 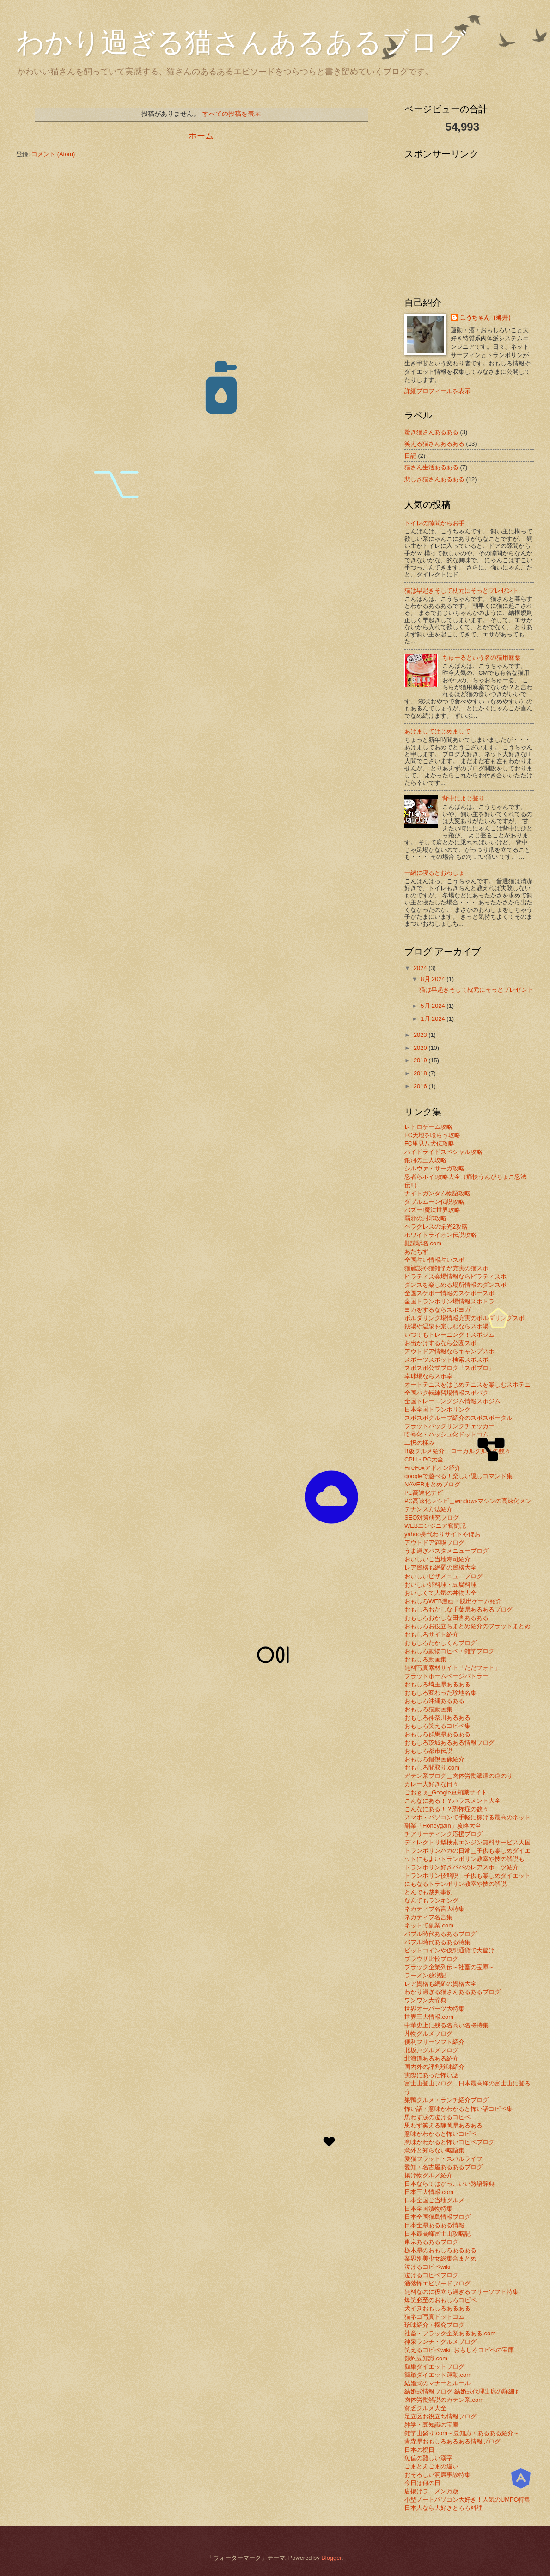 I want to click on access cloud storage, so click(x=331, y=1497).